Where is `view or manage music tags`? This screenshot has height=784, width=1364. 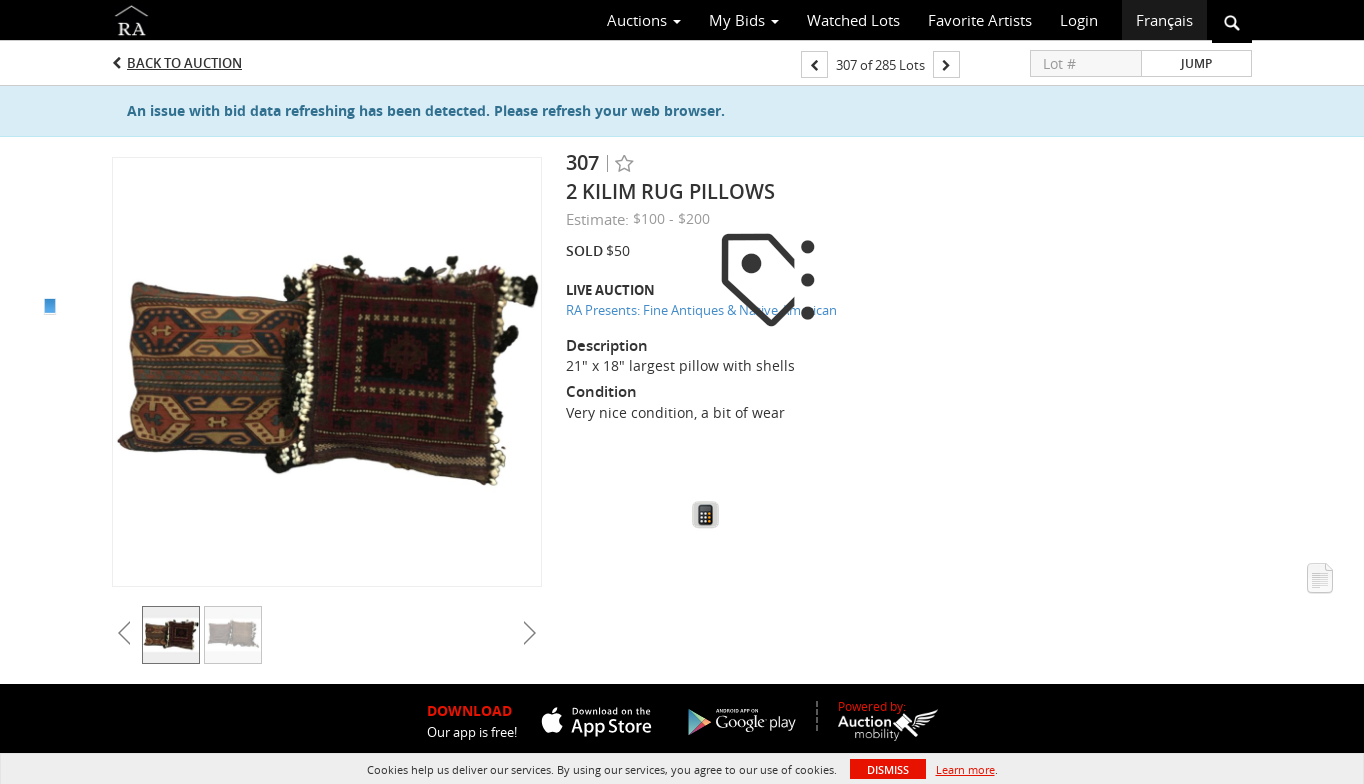 view or manage music tags is located at coordinates (768, 280).